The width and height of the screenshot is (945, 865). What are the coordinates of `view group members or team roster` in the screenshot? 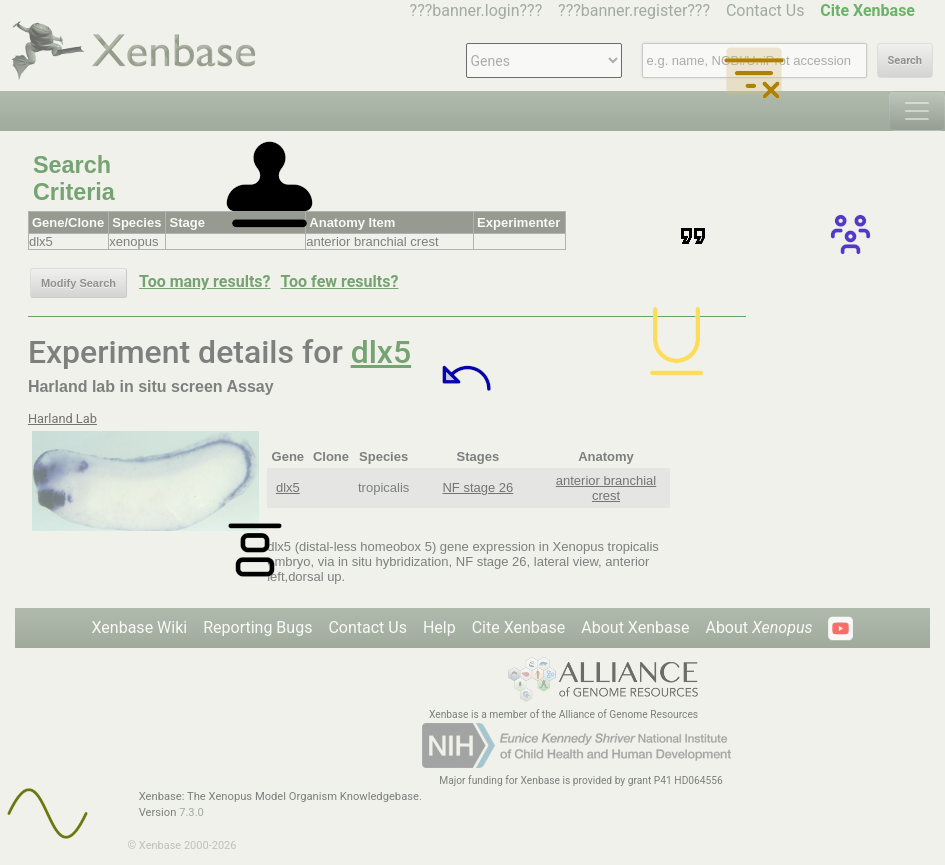 It's located at (850, 234).